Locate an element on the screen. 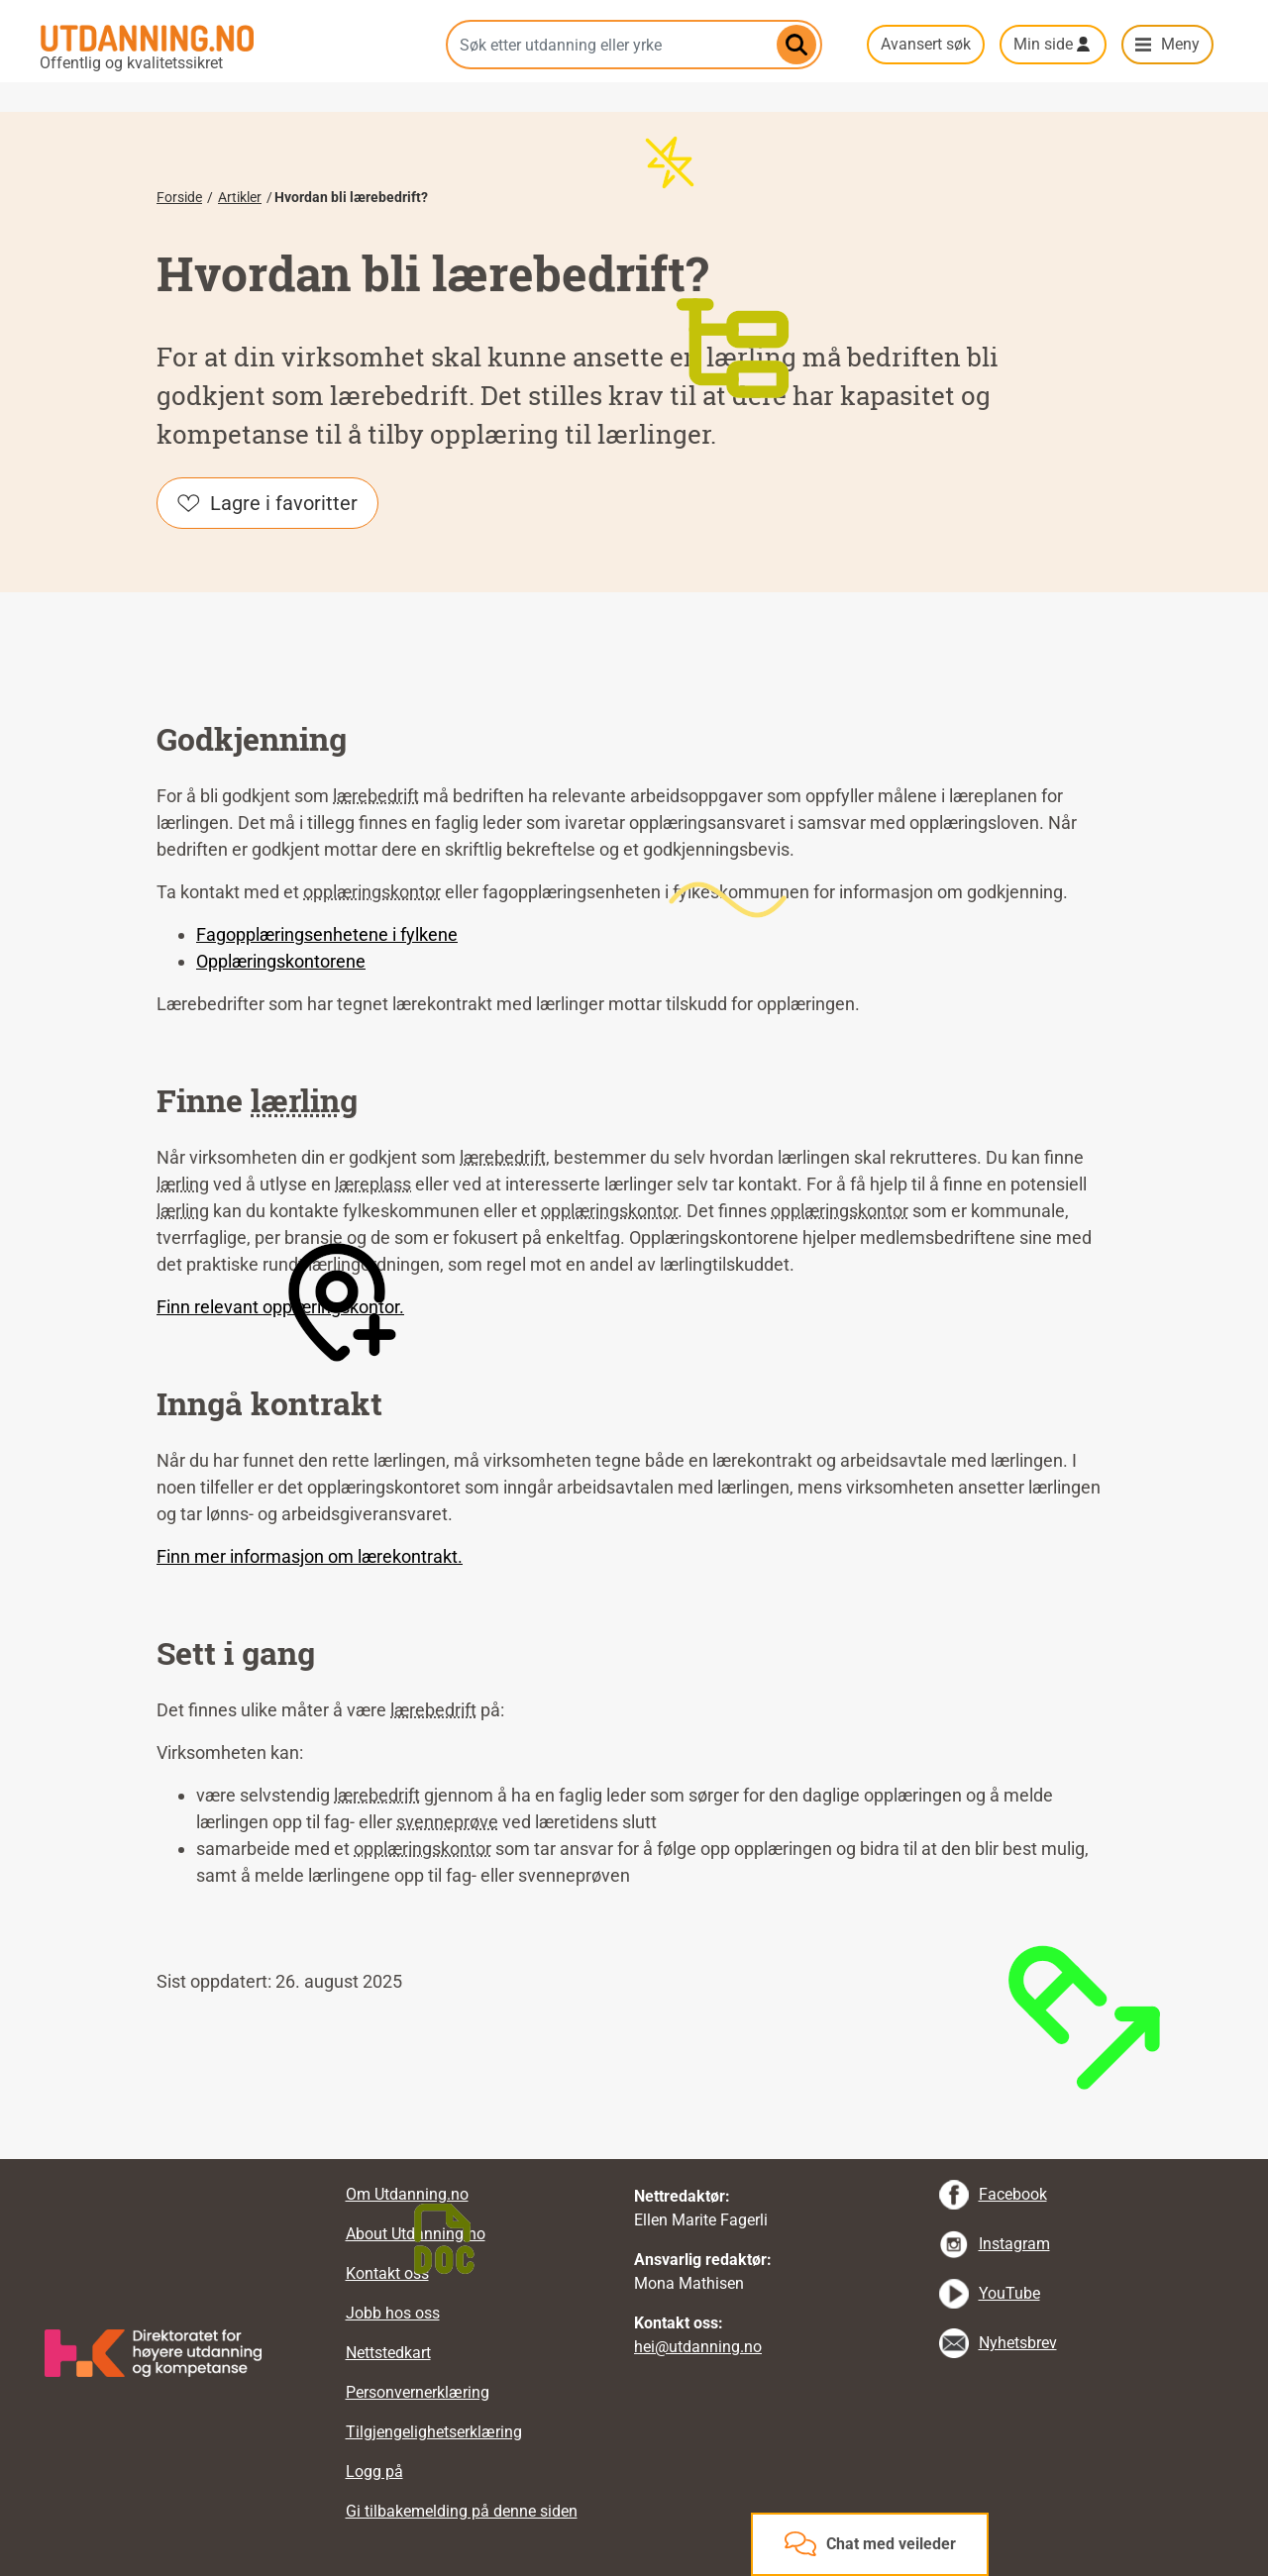  indicates an approximate or estimated value is located at coordinates (727, 899).